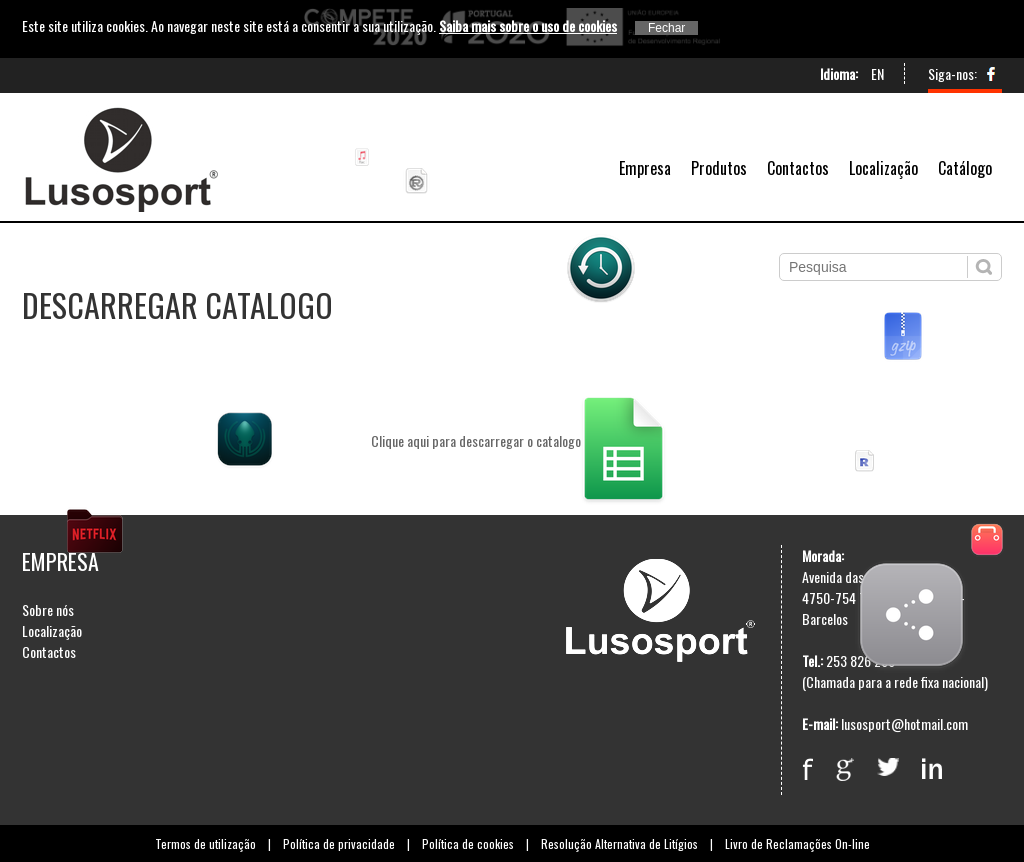 This screenshot has width=1024, height=862. I want to click on an R programming language source file, so click(864, 460).